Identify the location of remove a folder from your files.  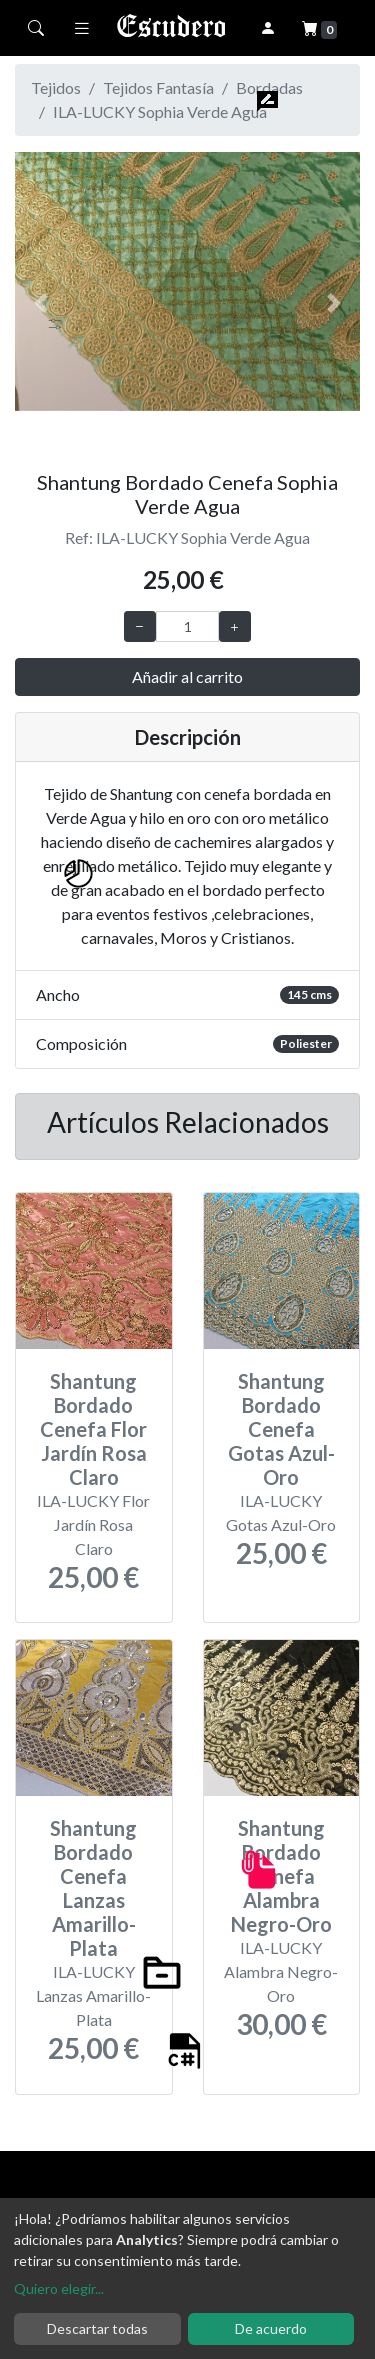
(162, 1973).